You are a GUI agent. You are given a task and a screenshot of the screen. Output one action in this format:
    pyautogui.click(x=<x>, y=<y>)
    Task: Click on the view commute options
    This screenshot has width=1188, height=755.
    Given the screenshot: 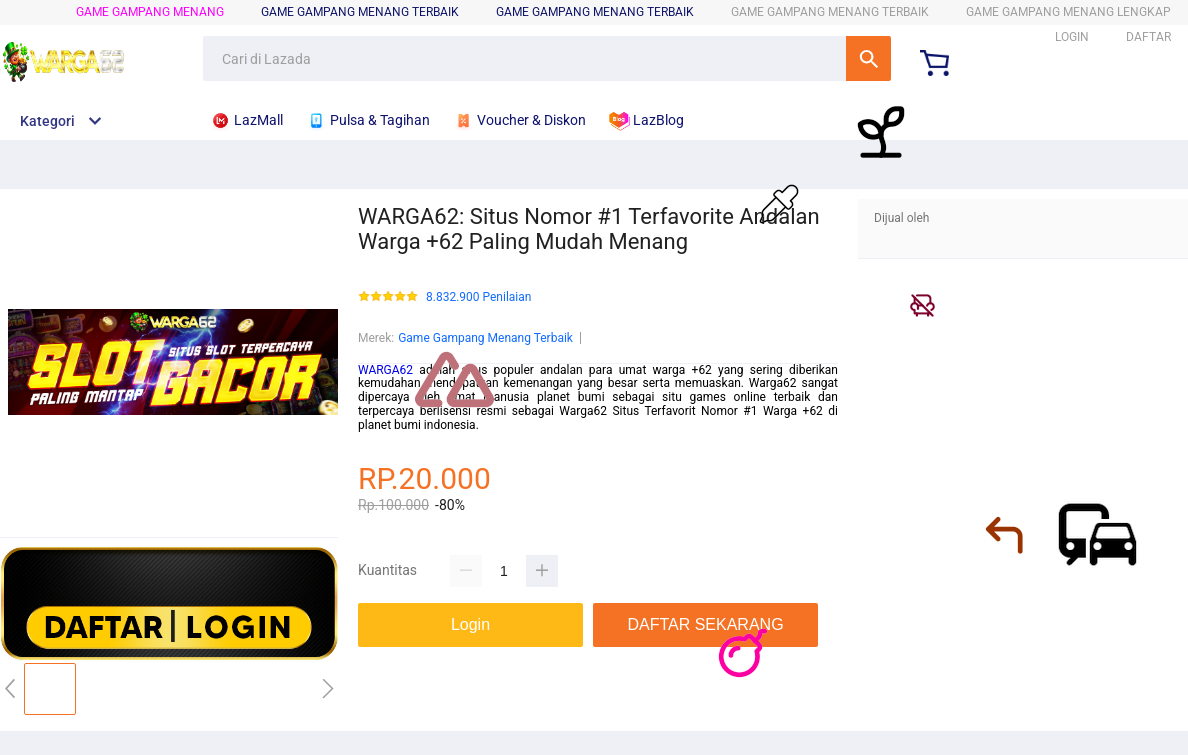 What is the action you would take?
    pyautogui.click(x=1097, y=534)
    